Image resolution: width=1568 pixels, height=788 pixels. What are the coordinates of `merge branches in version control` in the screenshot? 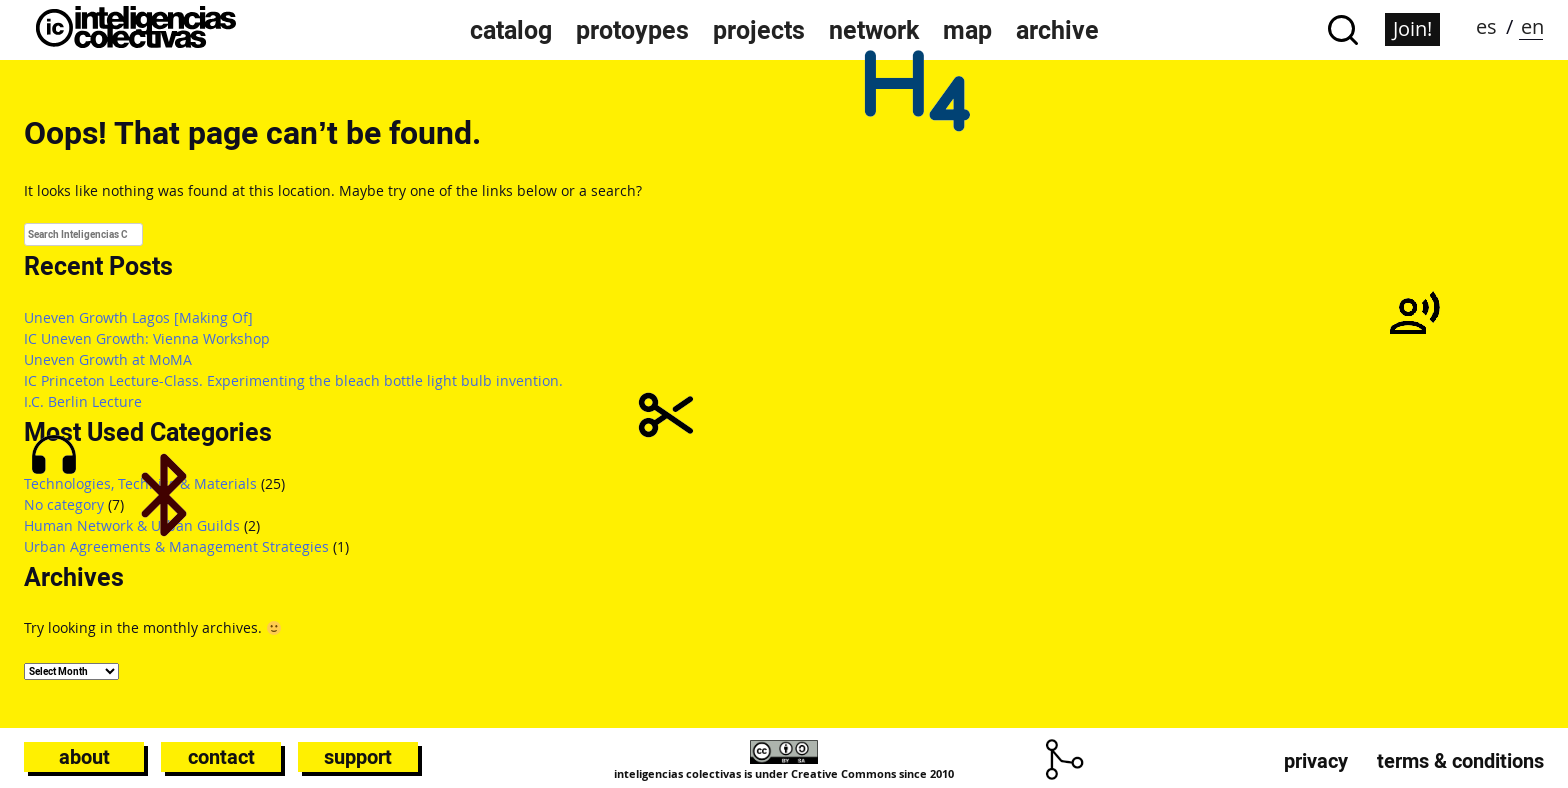 It's located at (1061, 759).